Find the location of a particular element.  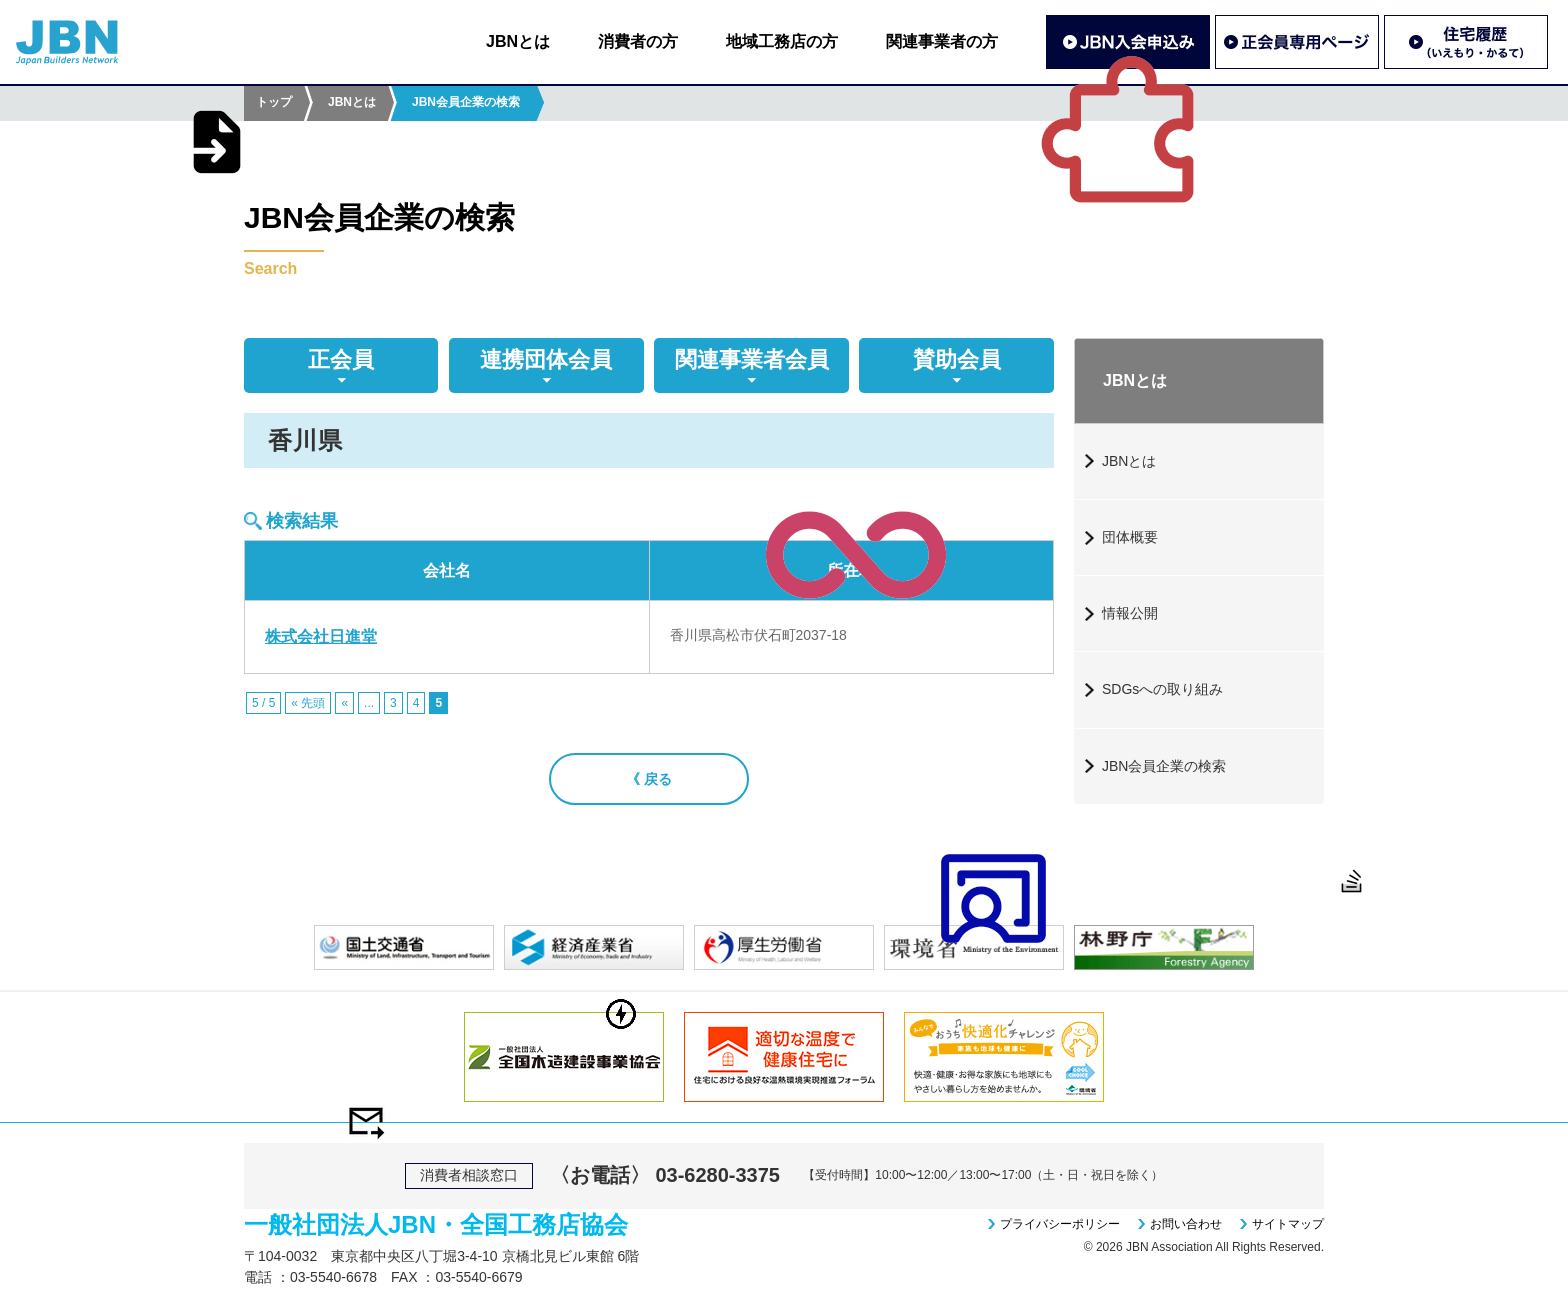

indicates unlimited or infinite content is located at coordinates (856, 555).